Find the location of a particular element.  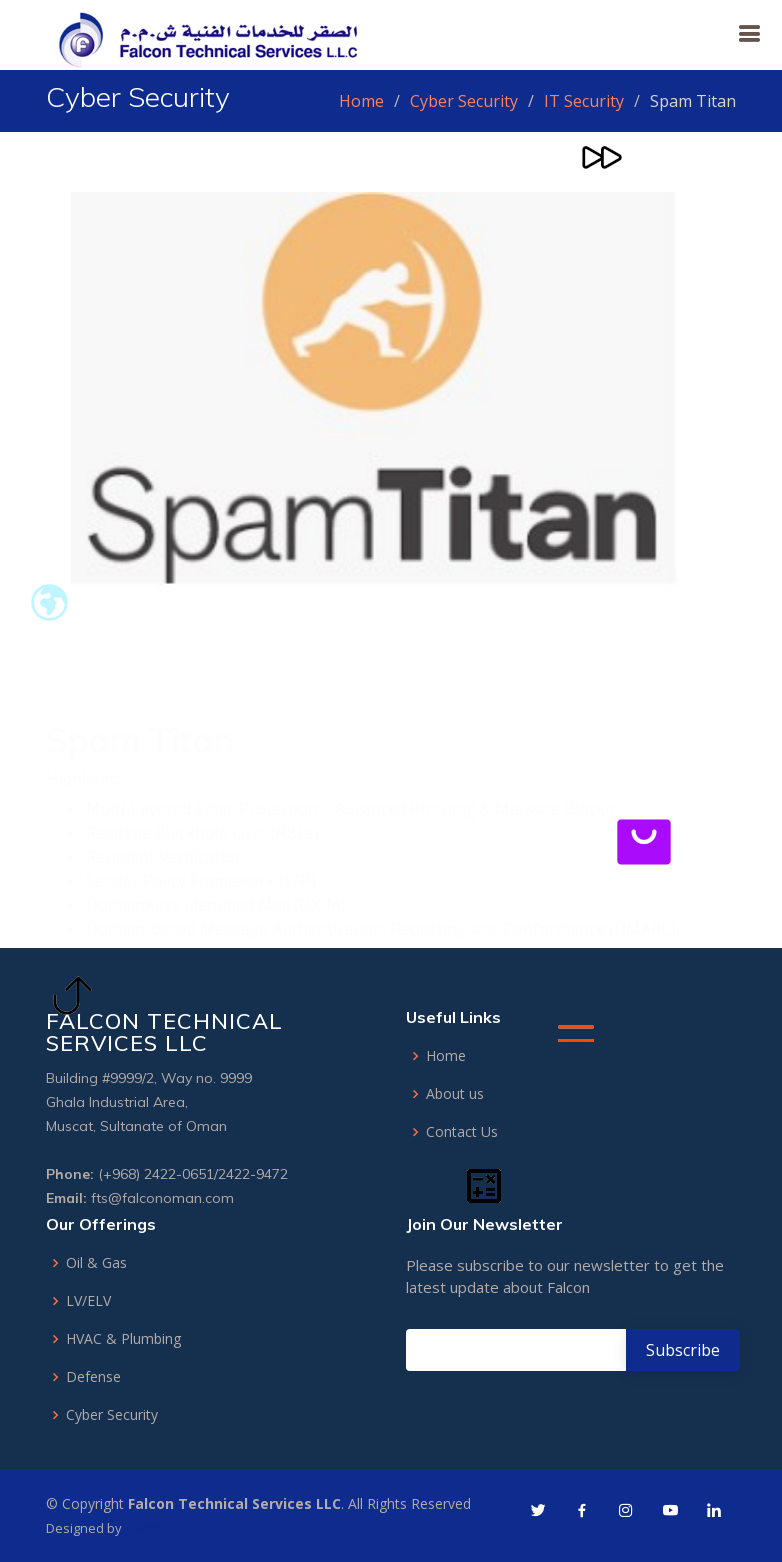

open navigation menu is located at coordinates (576, 1033).